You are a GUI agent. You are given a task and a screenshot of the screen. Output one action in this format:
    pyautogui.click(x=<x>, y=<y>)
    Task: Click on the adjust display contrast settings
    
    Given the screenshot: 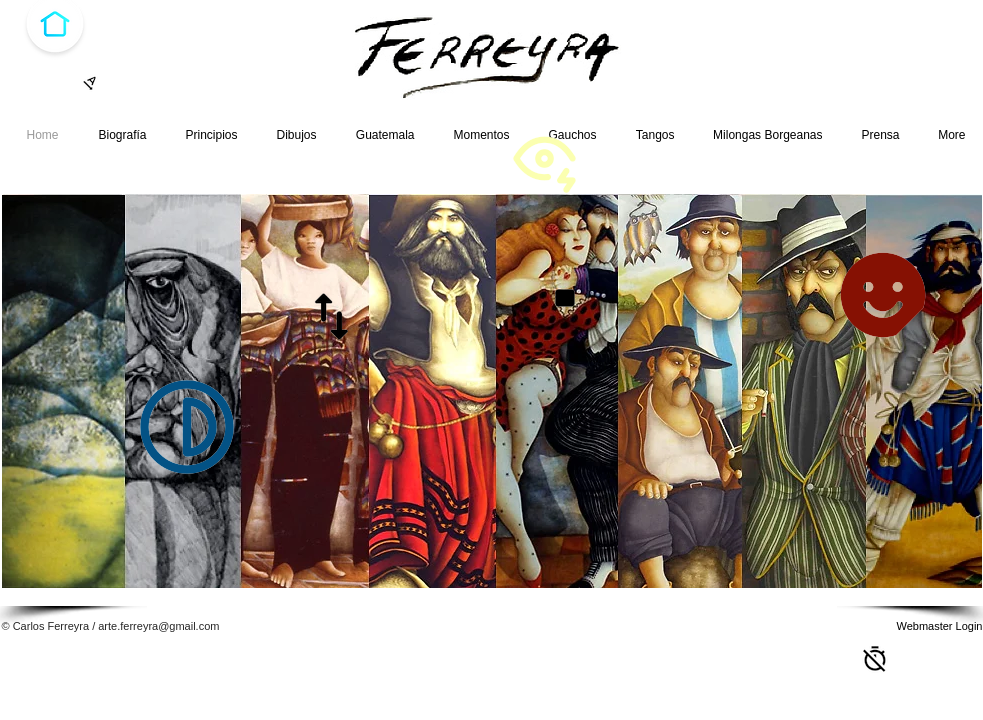 What is the action you would take?
    pyautogui.click(x=187, y=427)
    